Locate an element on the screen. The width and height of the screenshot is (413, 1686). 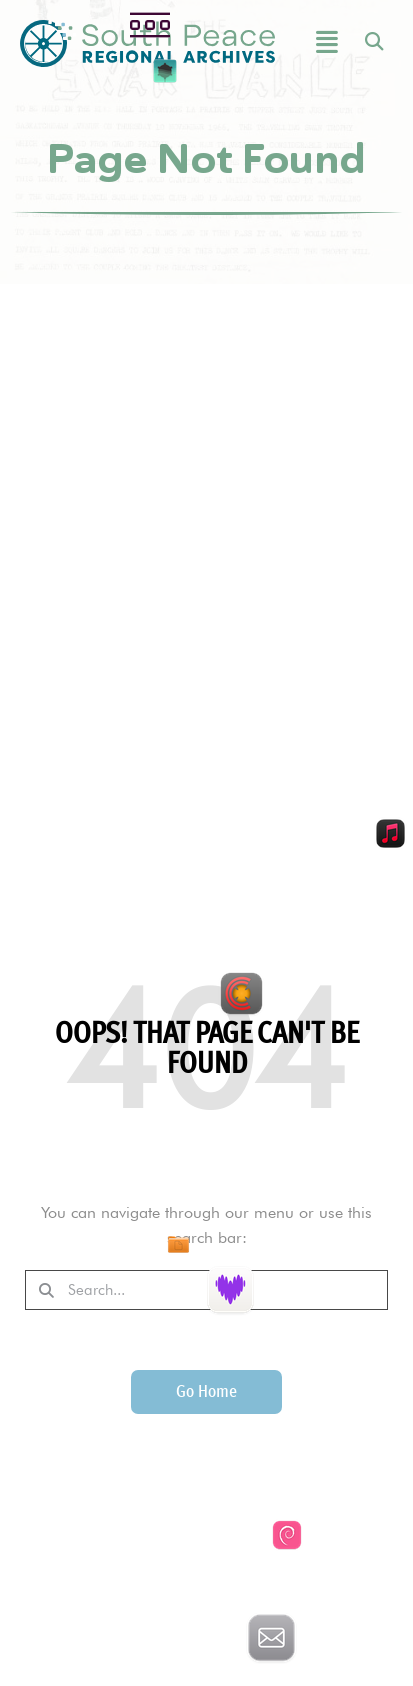
launch gnome mines game is located at coordinates (165, 71).